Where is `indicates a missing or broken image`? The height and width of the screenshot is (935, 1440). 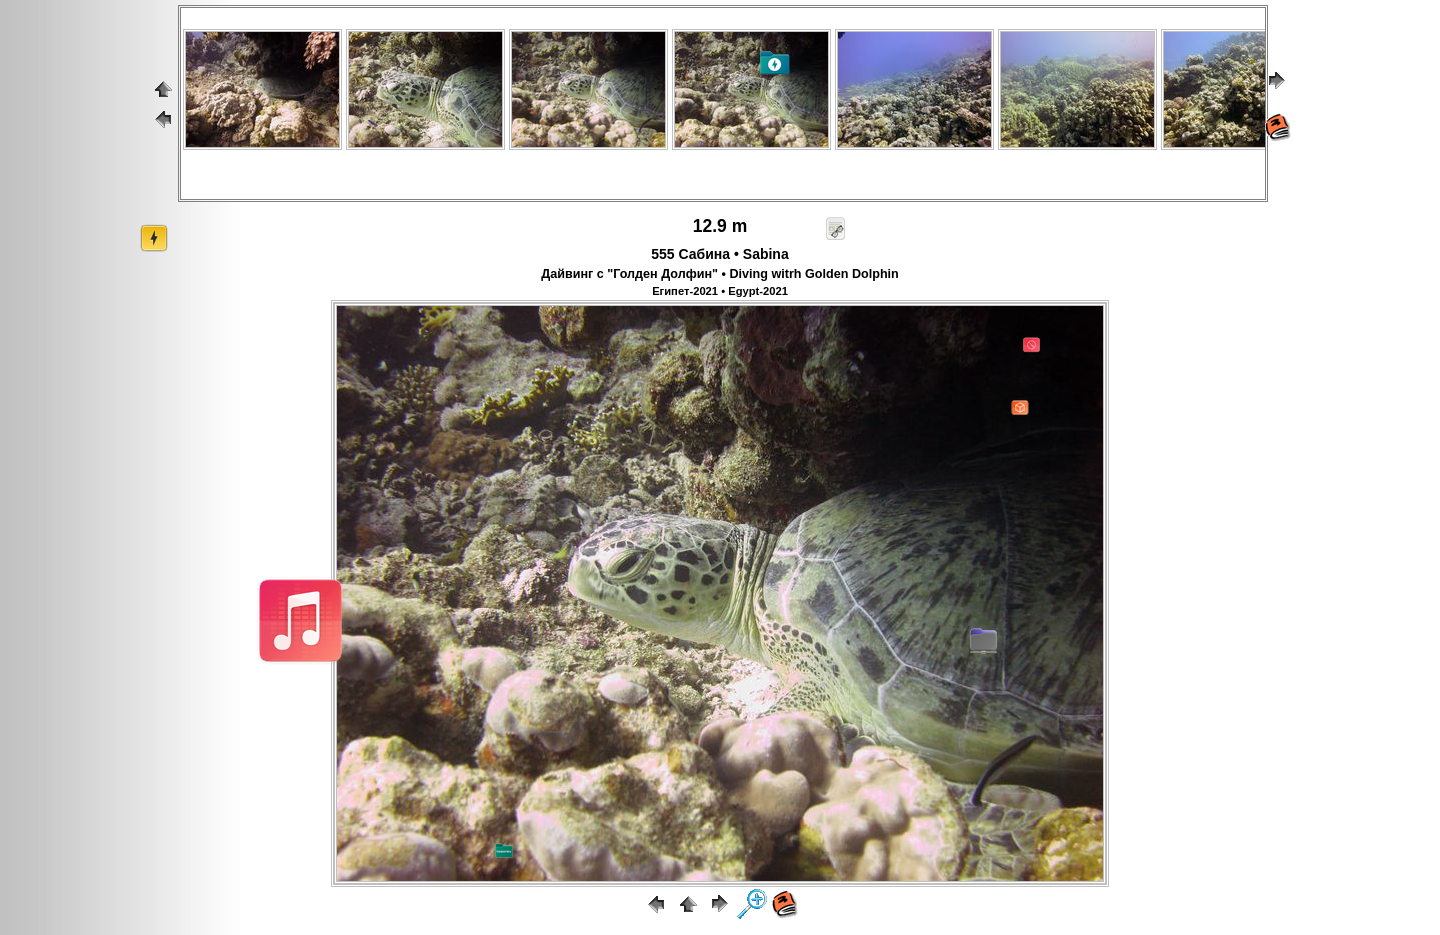
indicates a missing or broken image is located at coordinates (1031, 344).